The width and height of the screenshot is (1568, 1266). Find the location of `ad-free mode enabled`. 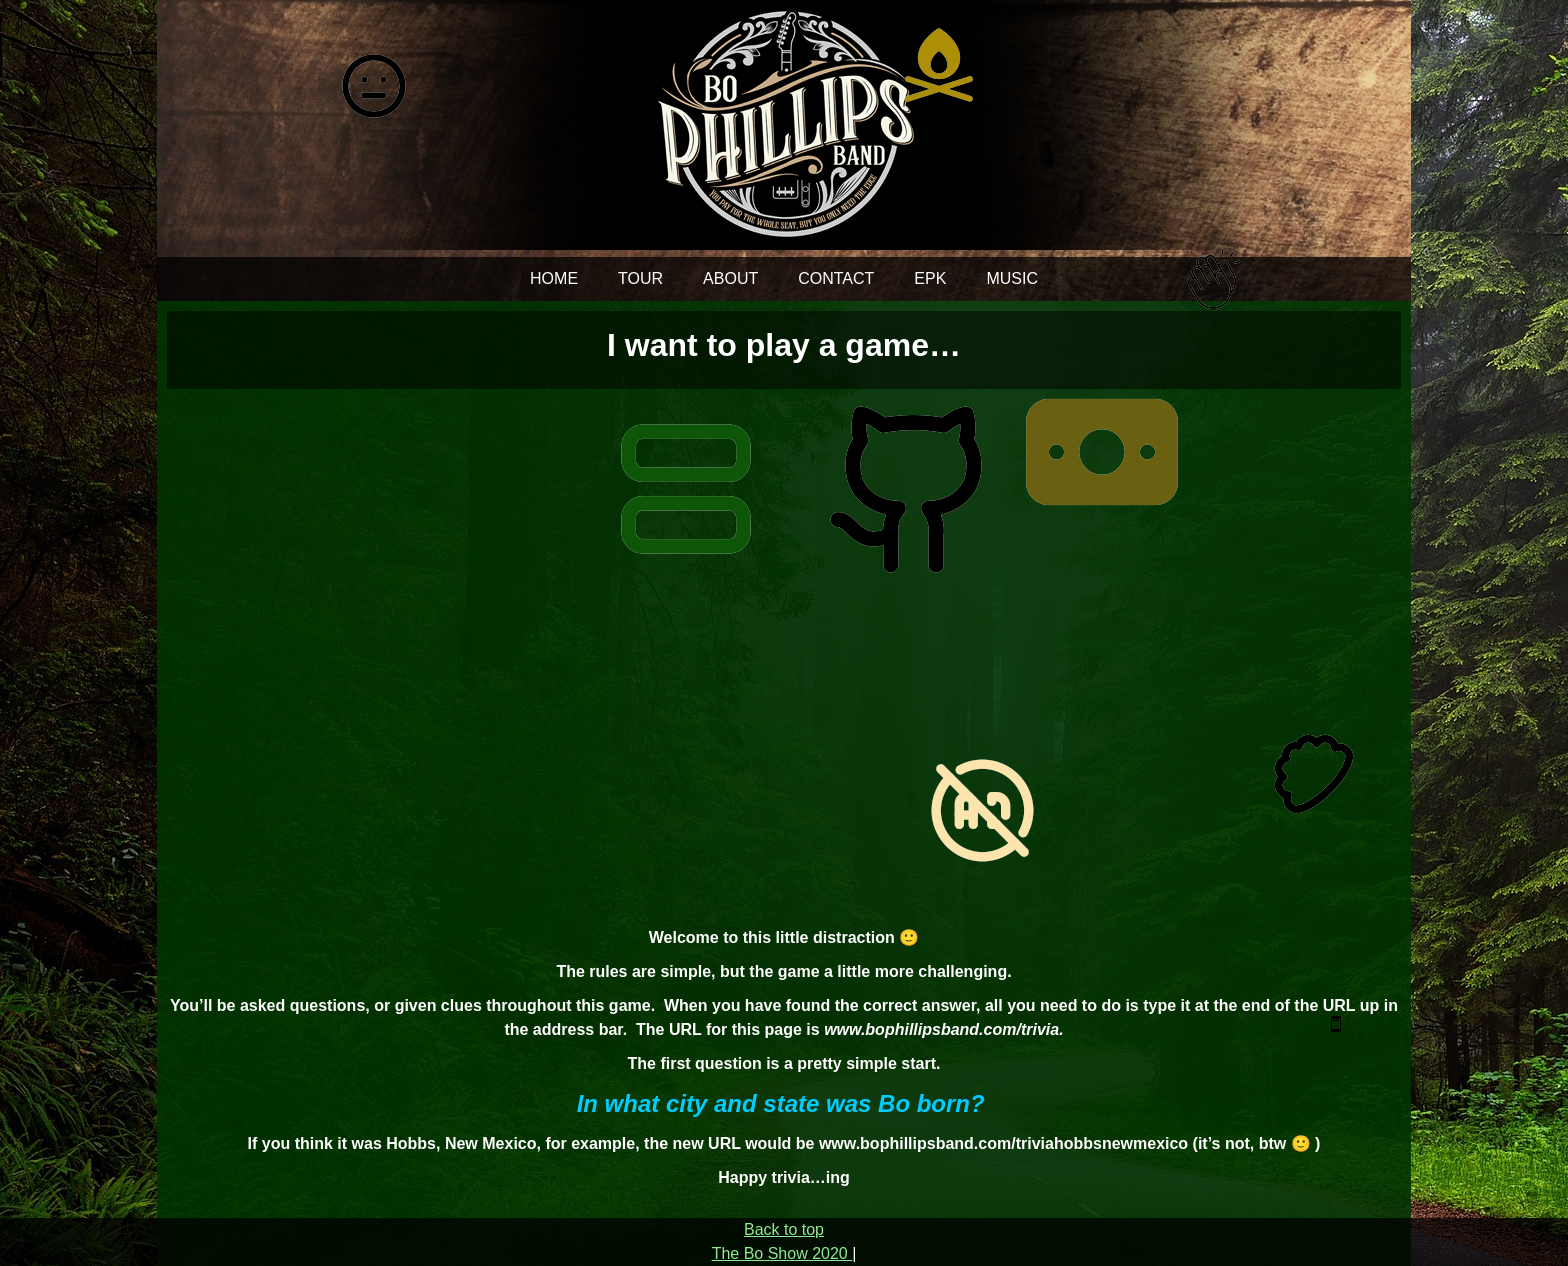

ad-free mode enabled is located at coordinates (982, 810).